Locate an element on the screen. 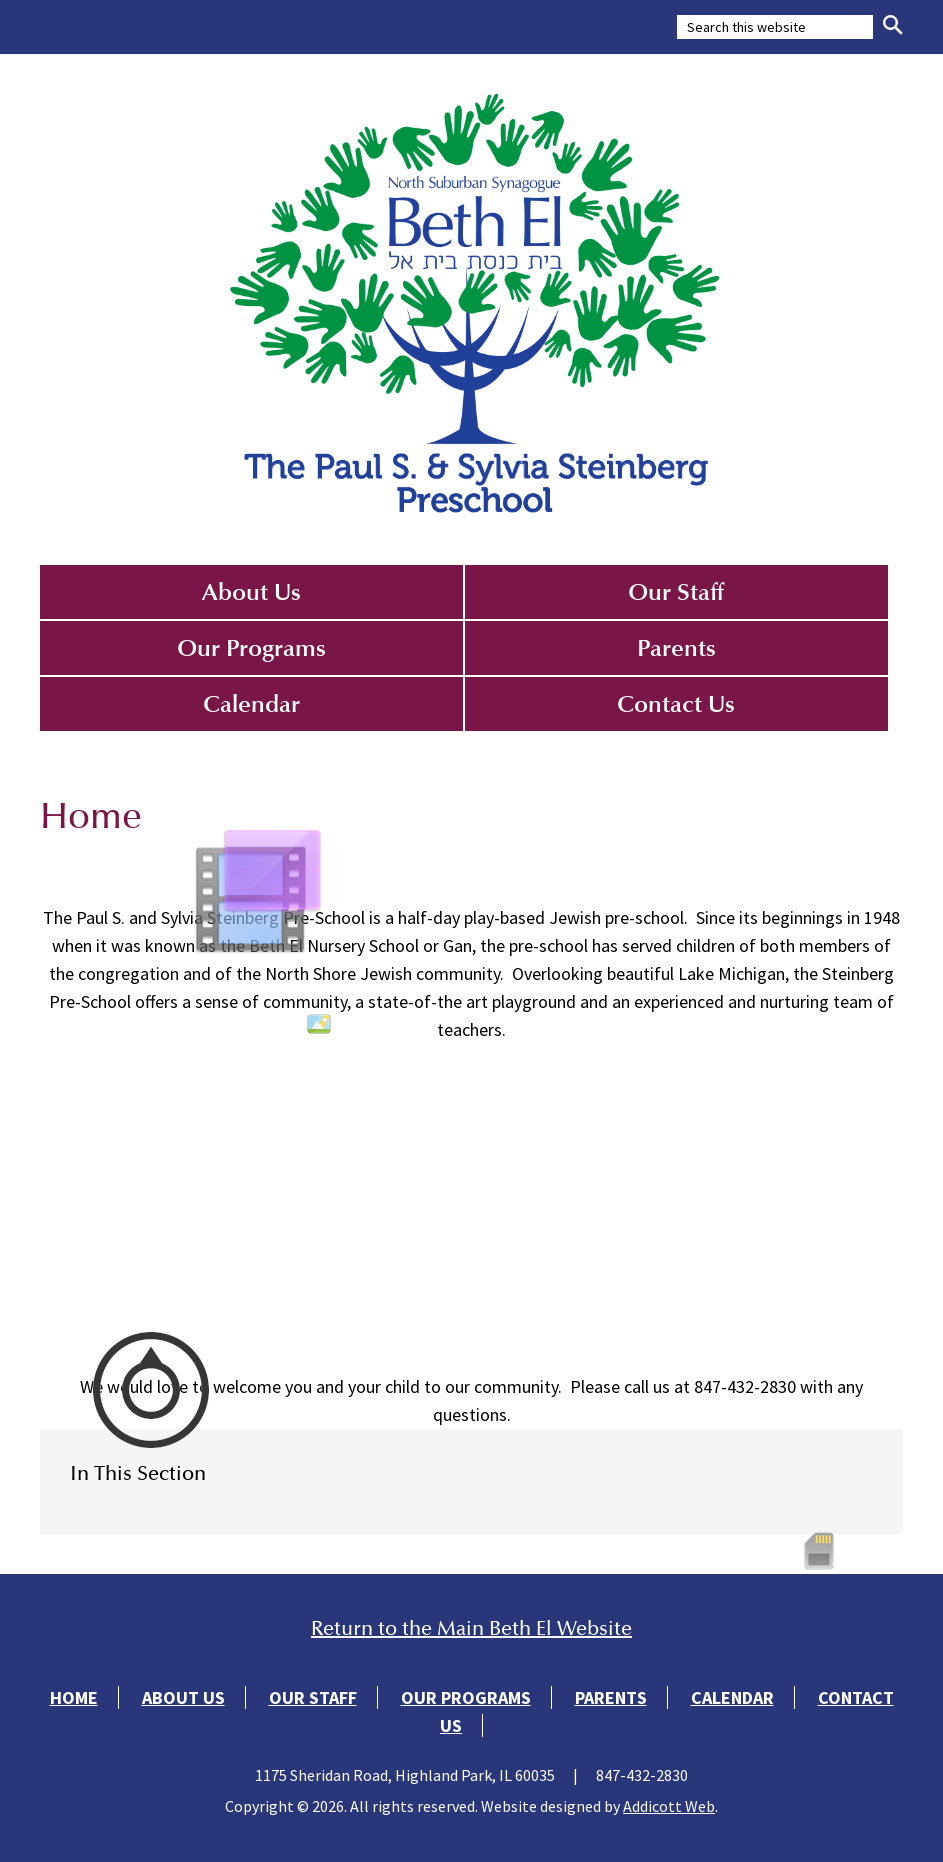  apply filters to video clips in iMovie is located at coordinates (258, 892).